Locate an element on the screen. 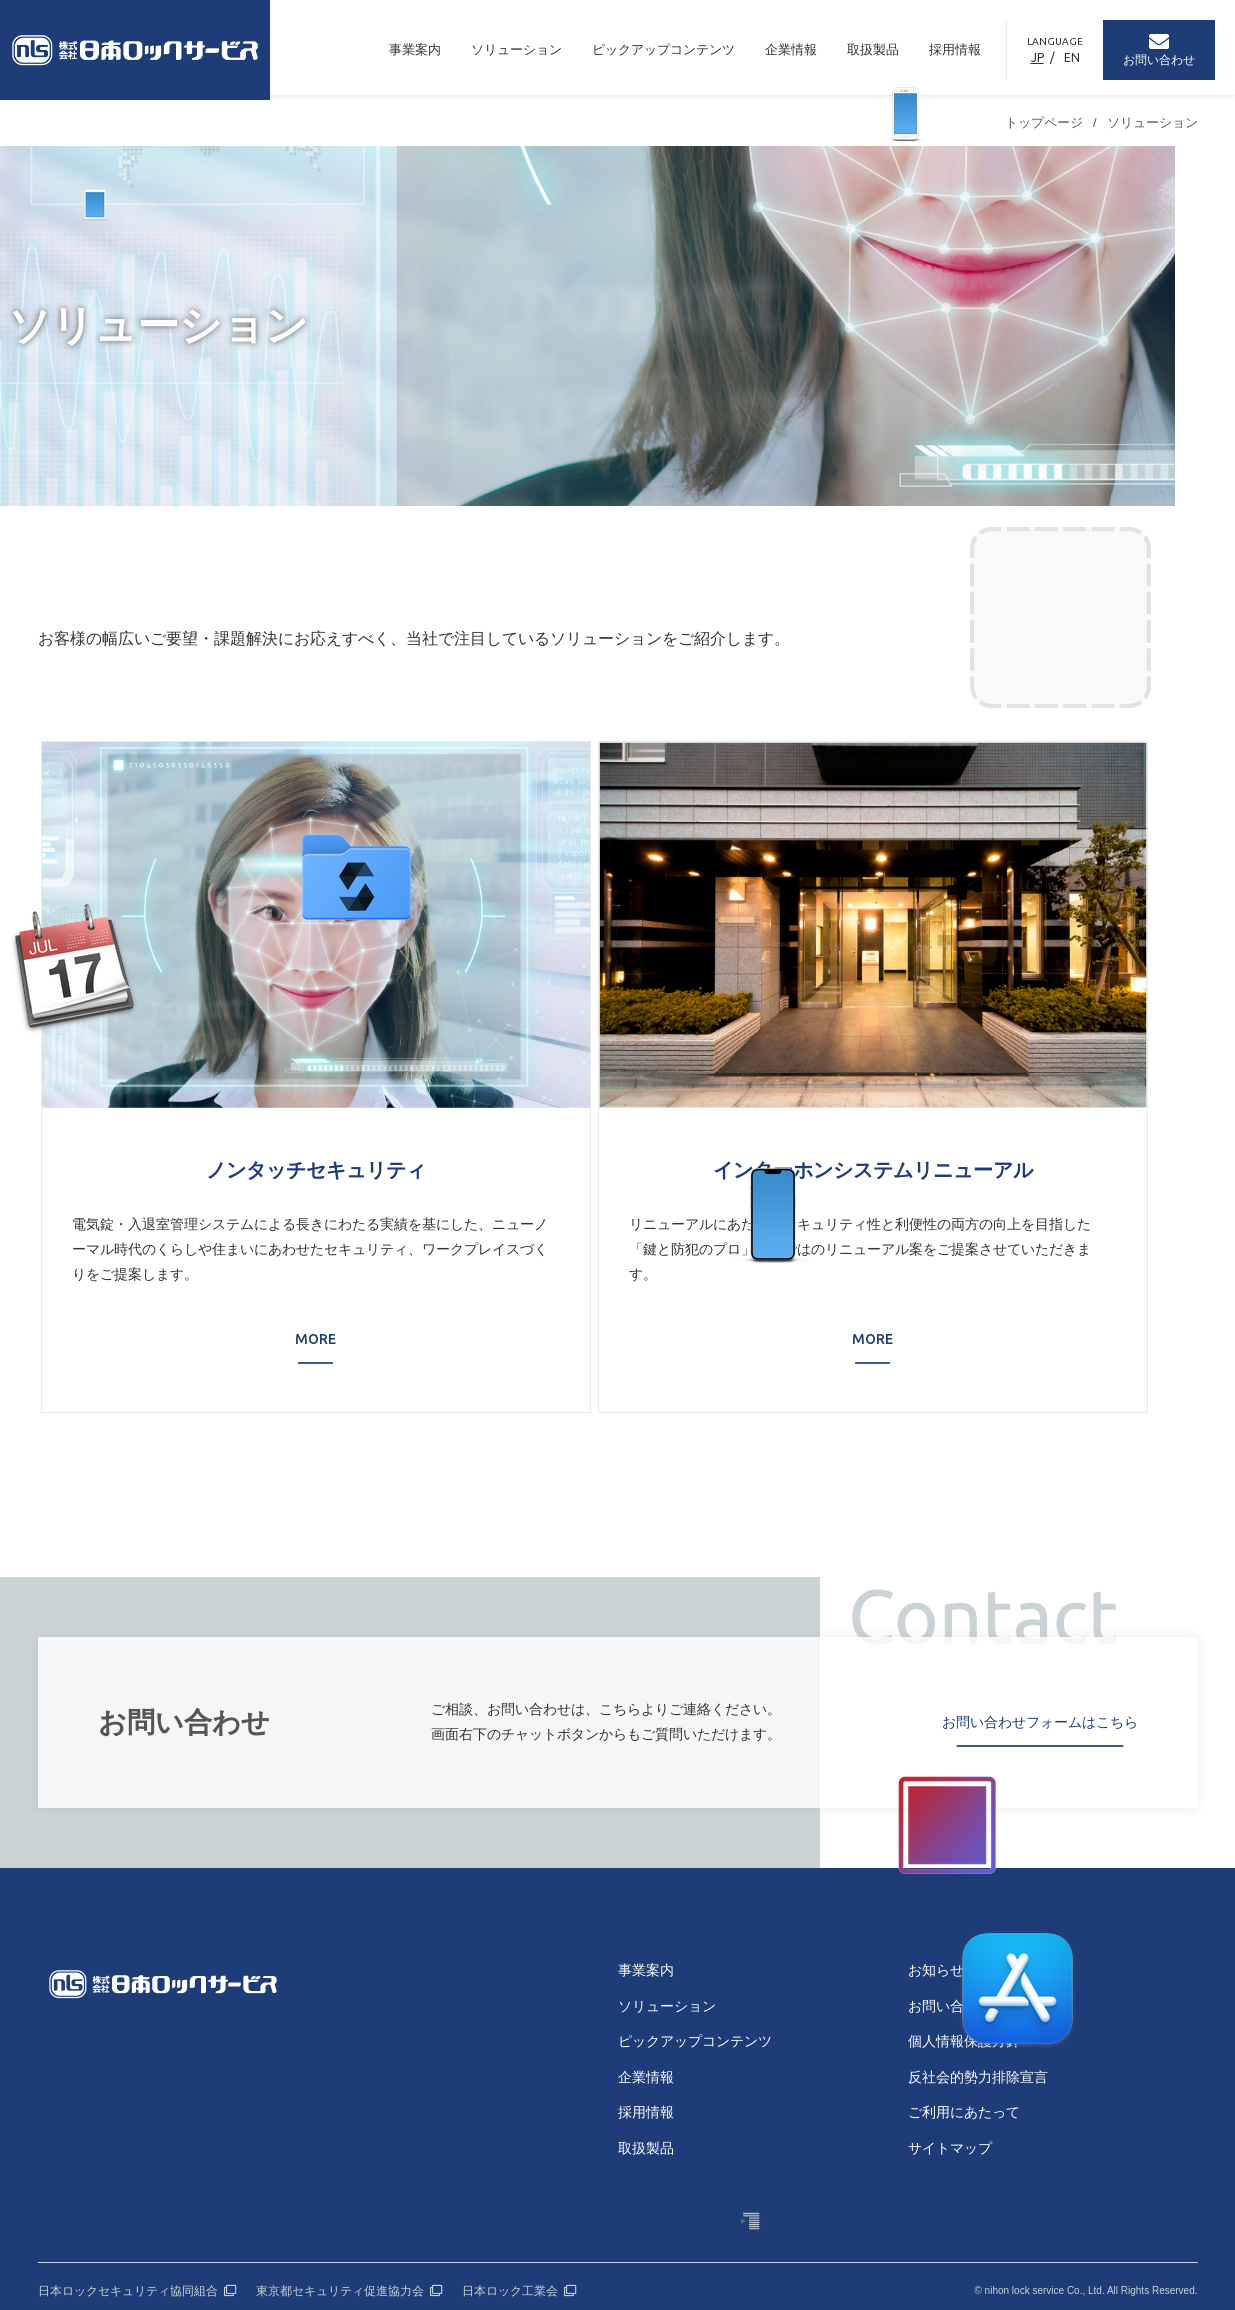 The image size is (1235, 2310). iPhone 7 Plus device connected is located at coordinates (905, 114).